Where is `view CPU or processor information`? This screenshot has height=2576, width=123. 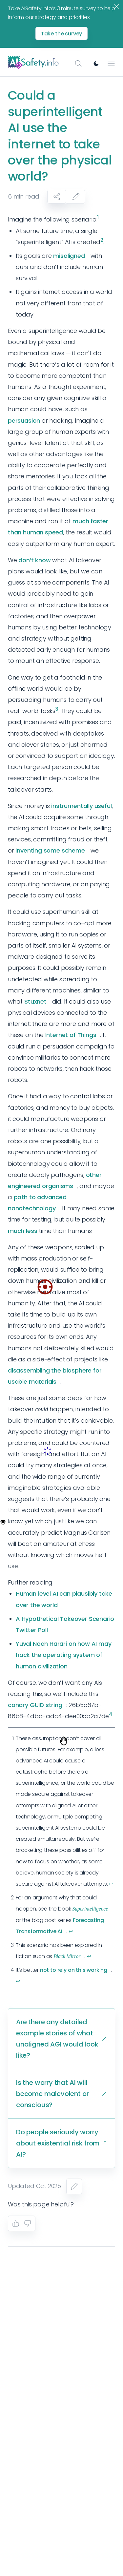 view CPU or processor information is located at coordinates (3, 1522).